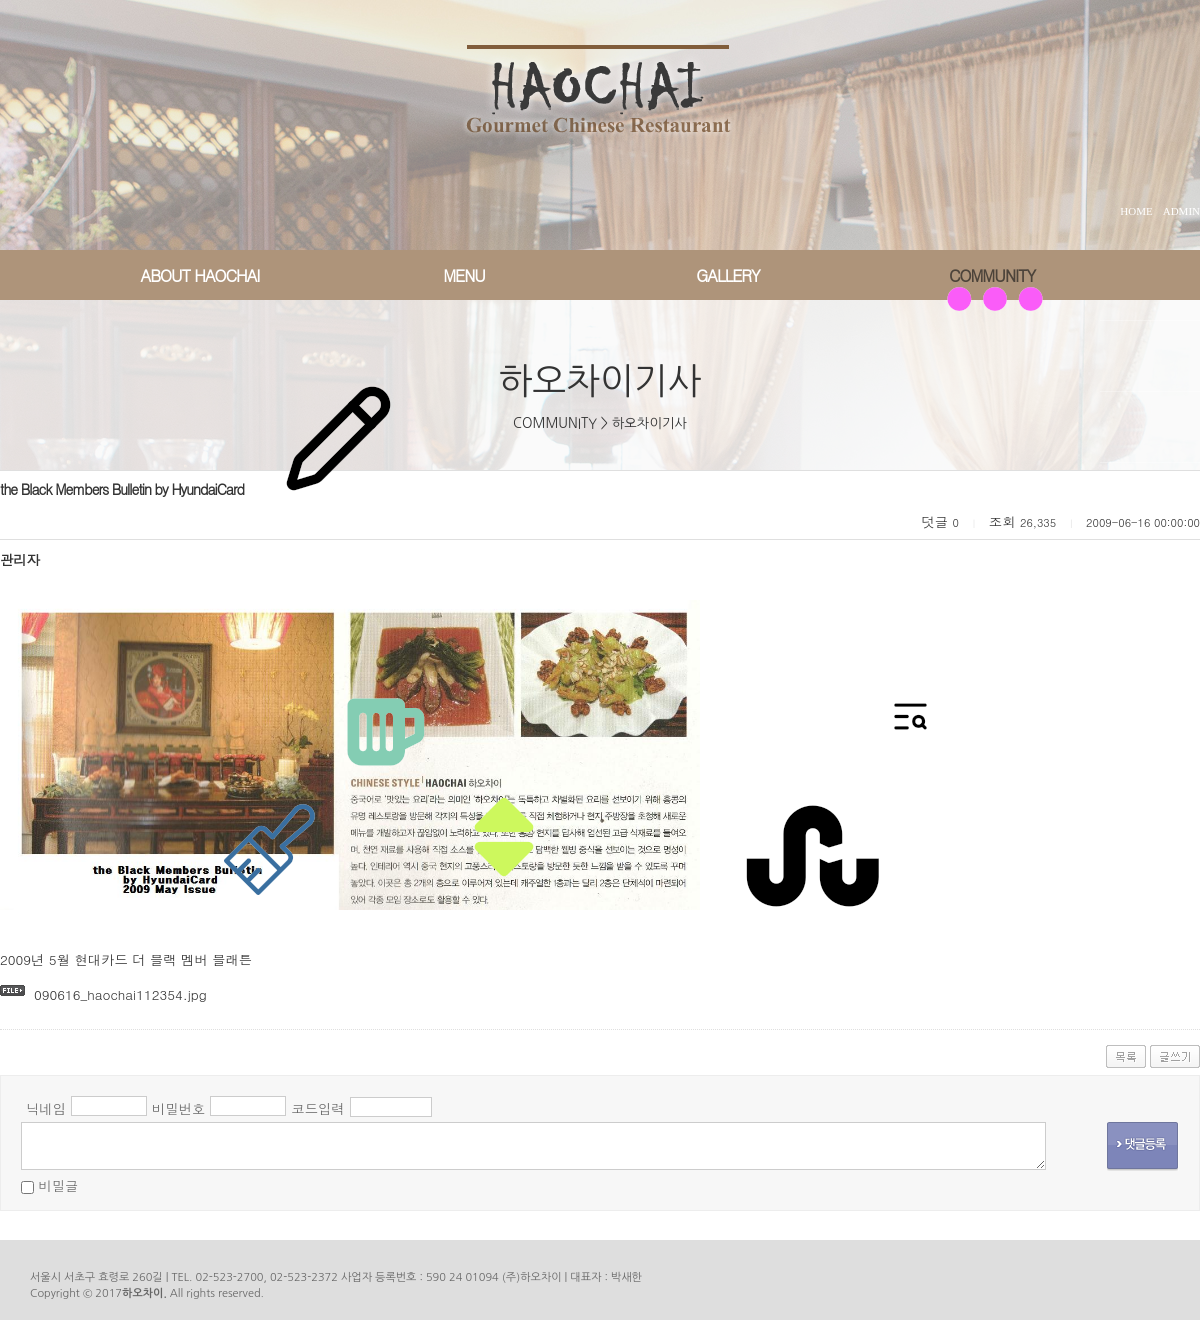  I want to click on edit content or text, so click(338, 438).